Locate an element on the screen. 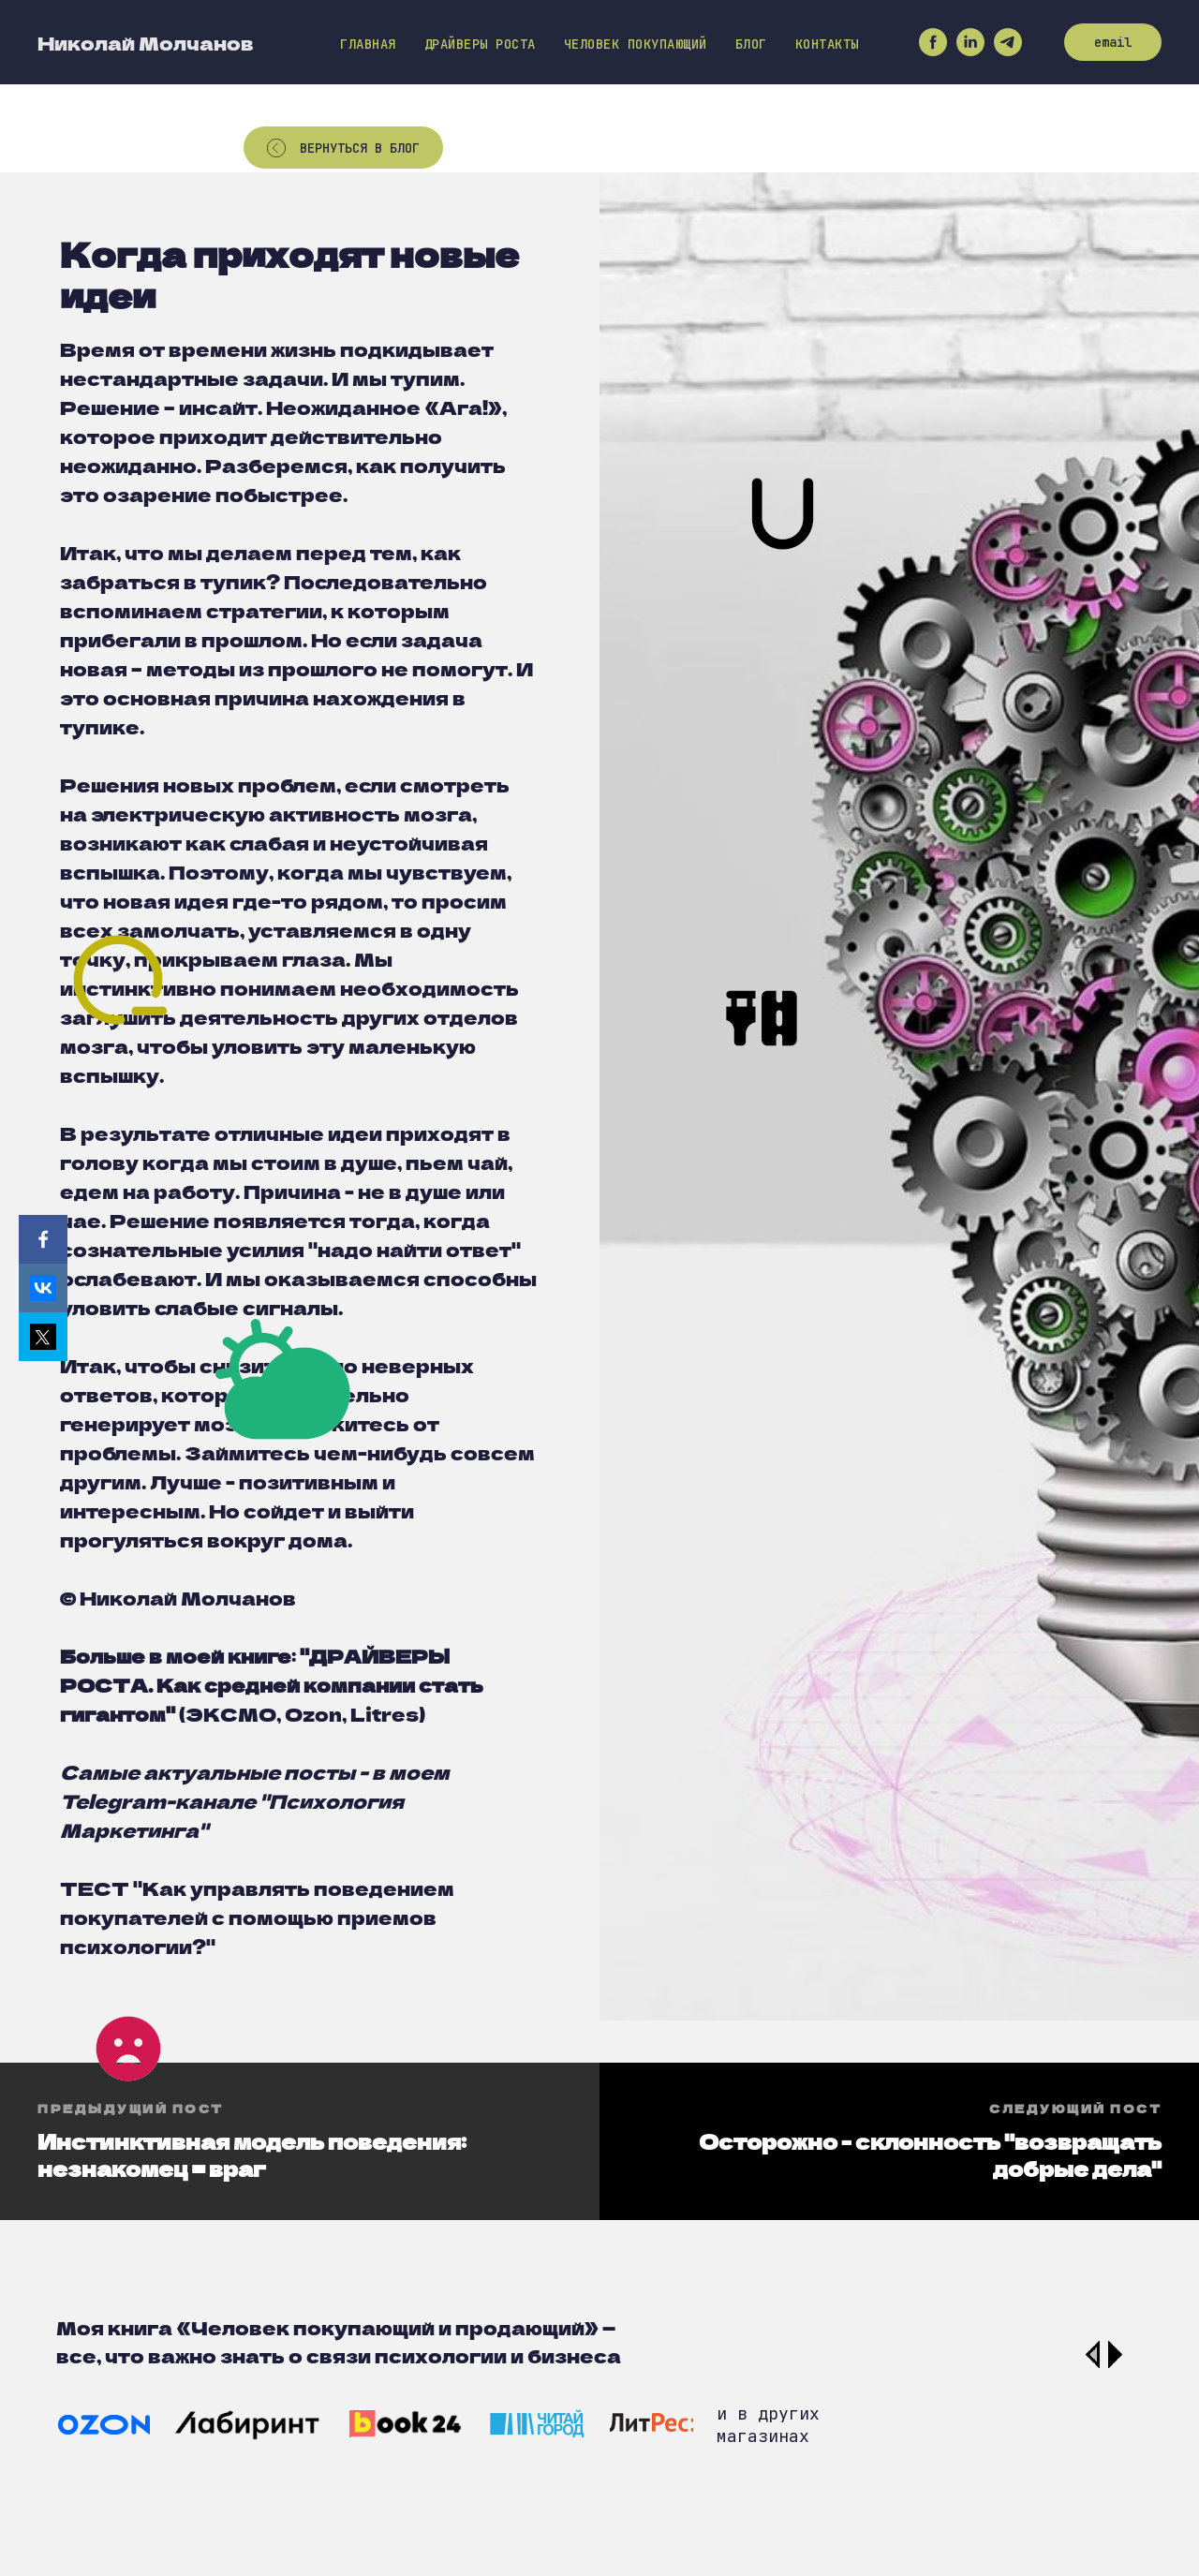 The height and width of the screenshot is (2576, 1199). view current weather conditions is located at coordinates (282, 1381).